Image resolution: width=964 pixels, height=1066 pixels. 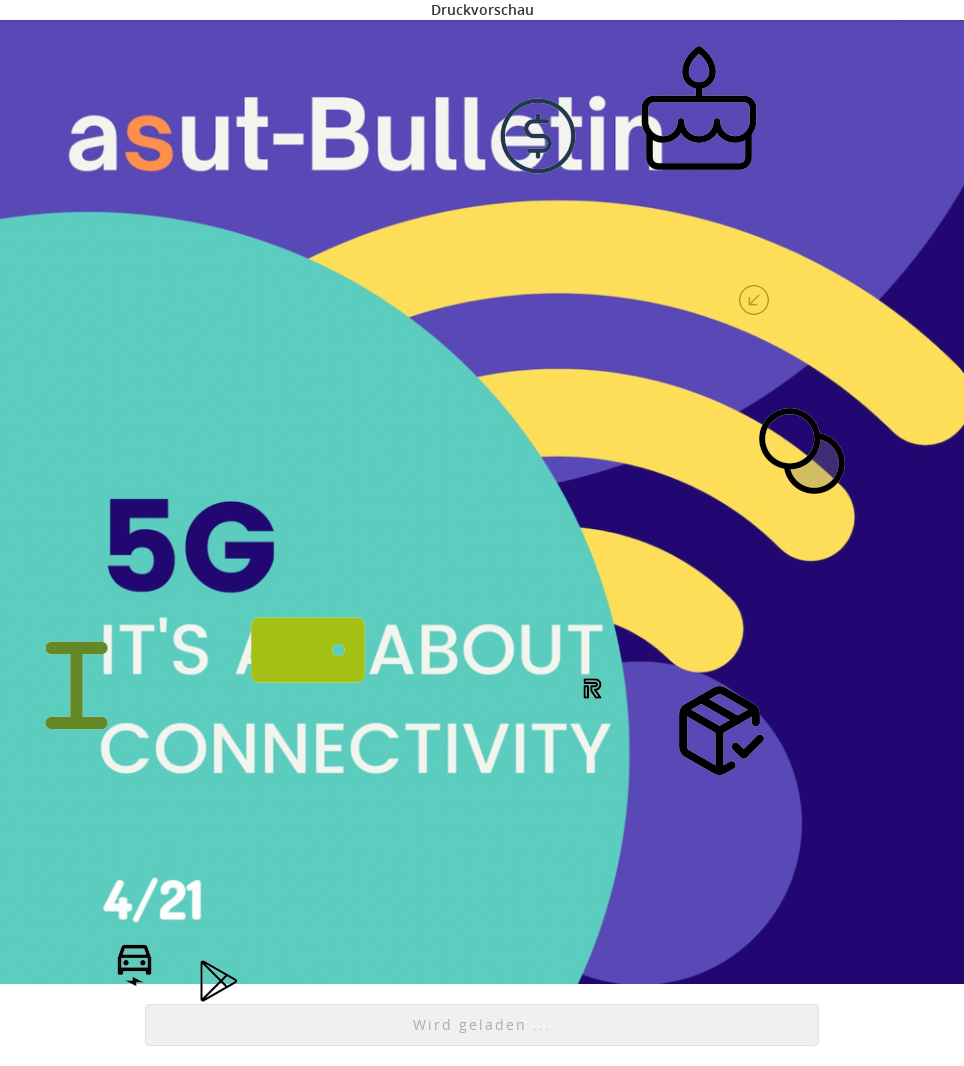 I want to click on subtract or remove a shape from selection, so click(x=802, y=451).